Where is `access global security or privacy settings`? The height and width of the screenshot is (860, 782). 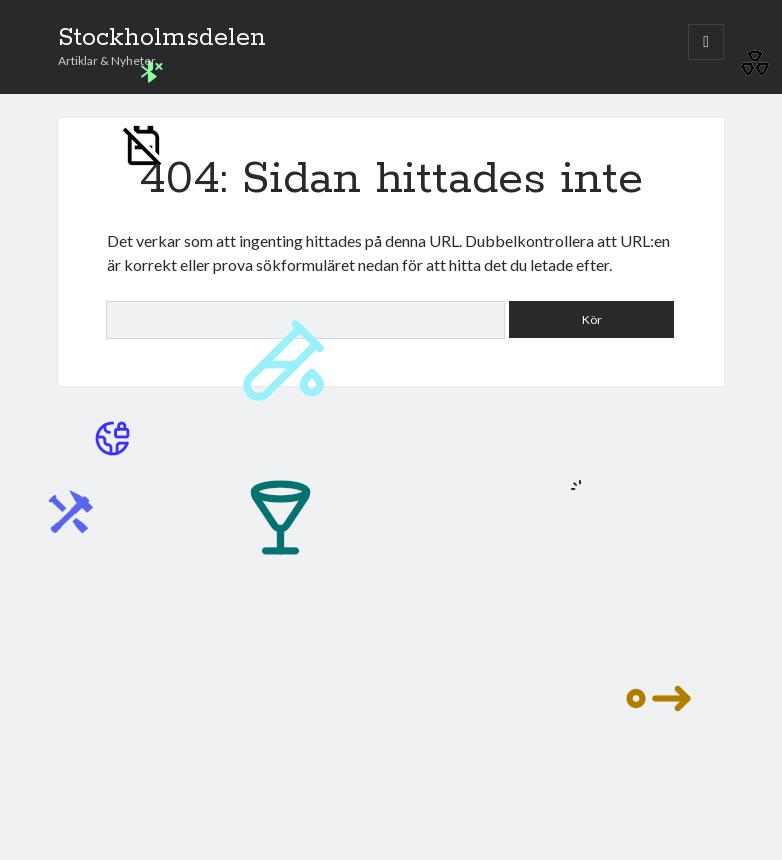
access global security or privacy settings is located at coordinates (112, 438).